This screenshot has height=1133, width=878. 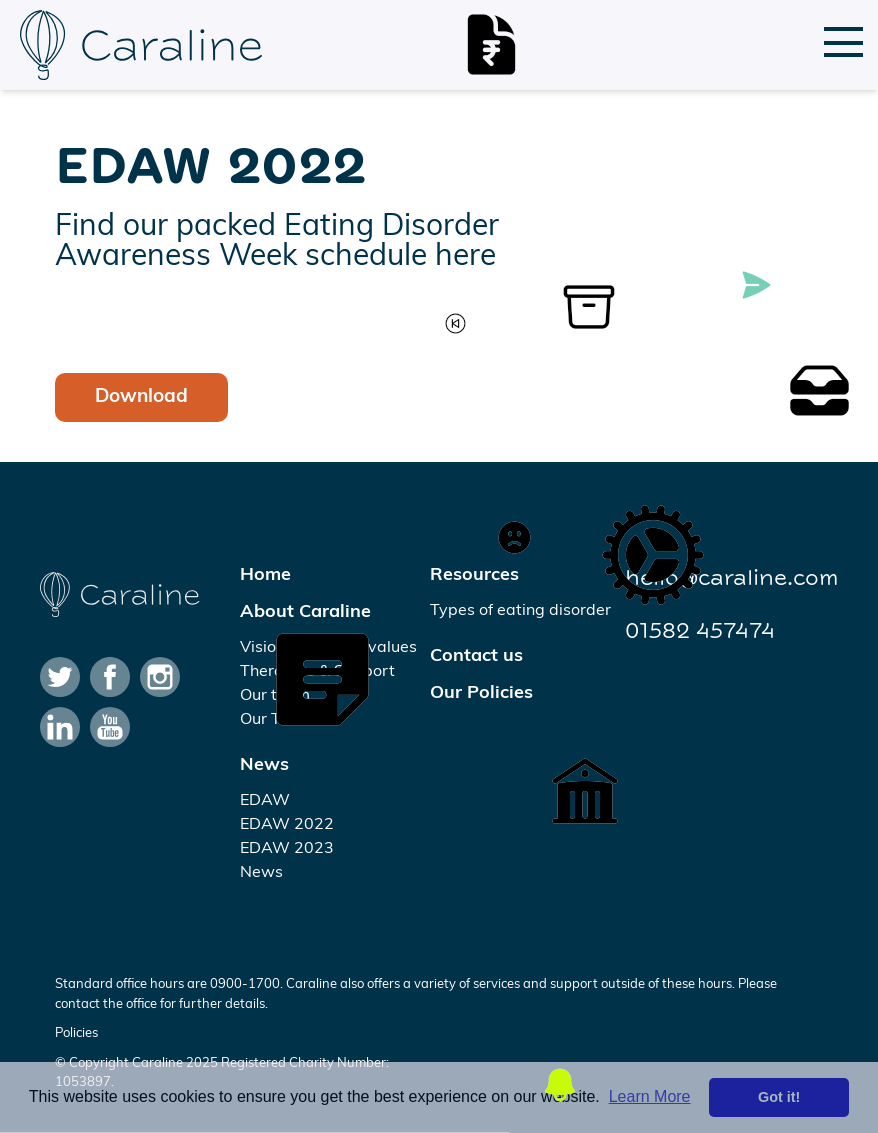 What do you see at coordinates (491, 44) in the screenshot?
I see `view invoice or billing document in rupees` at bounding box center [491, 44].